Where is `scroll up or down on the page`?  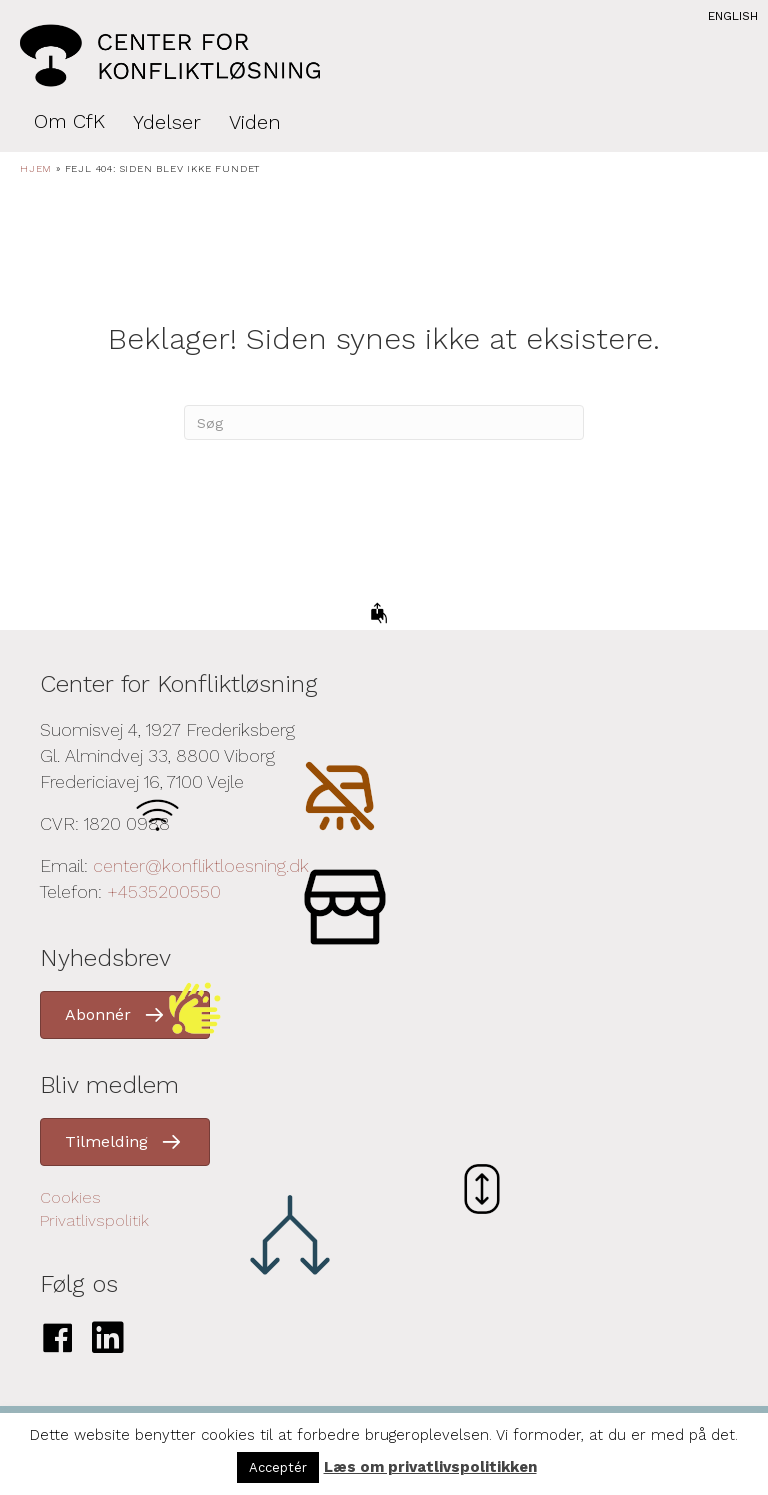 scroll up or down on the page is located at coordinates (482, 1189).